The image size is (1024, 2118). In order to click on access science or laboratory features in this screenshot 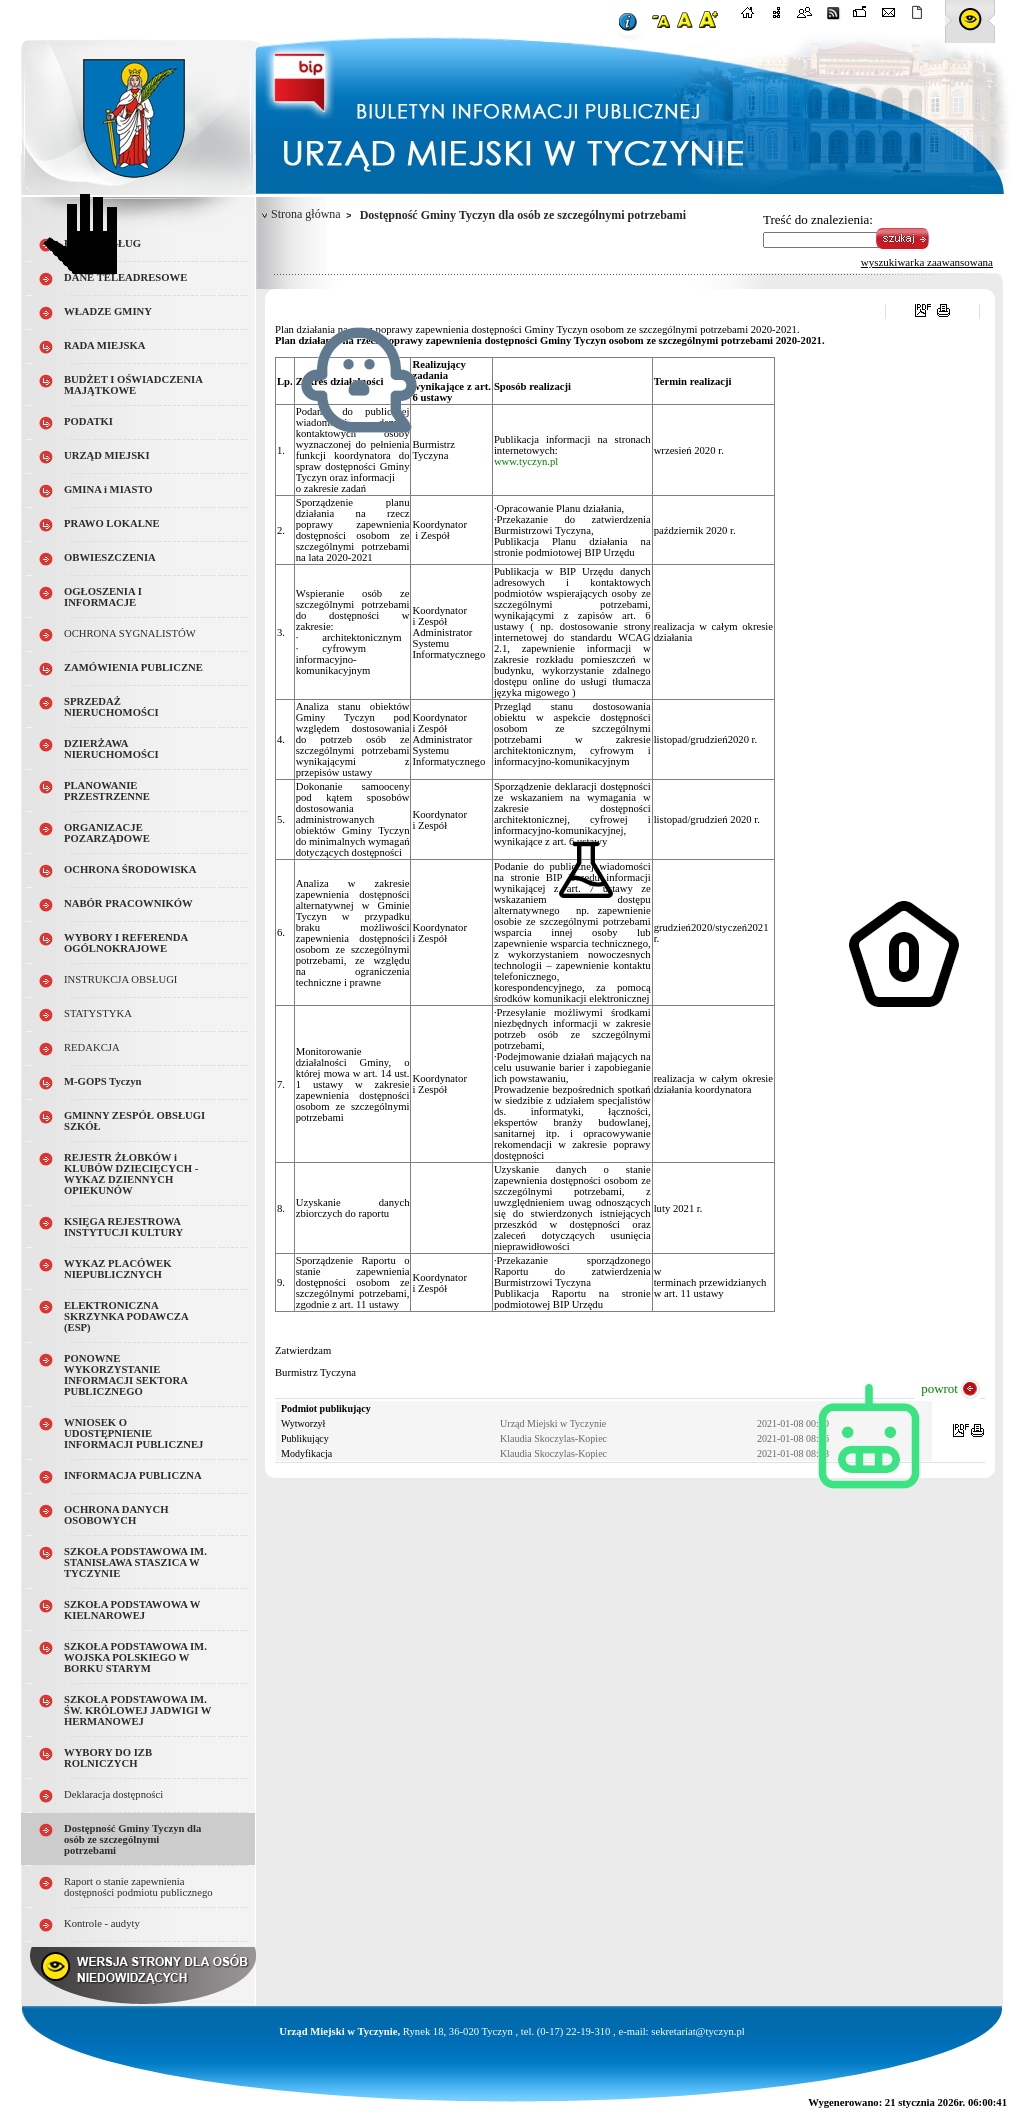, I will do `click(586, 871)`.